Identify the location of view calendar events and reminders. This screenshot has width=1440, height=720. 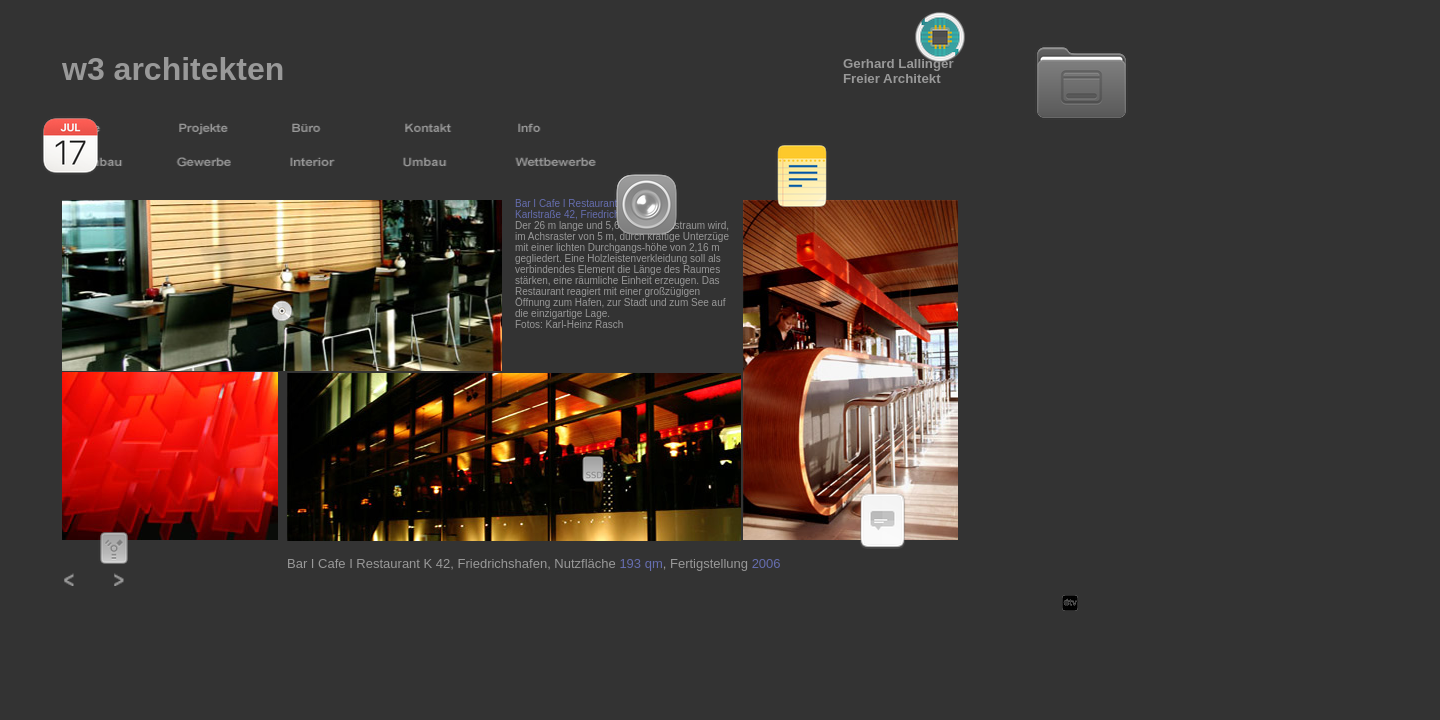
(70, 145).